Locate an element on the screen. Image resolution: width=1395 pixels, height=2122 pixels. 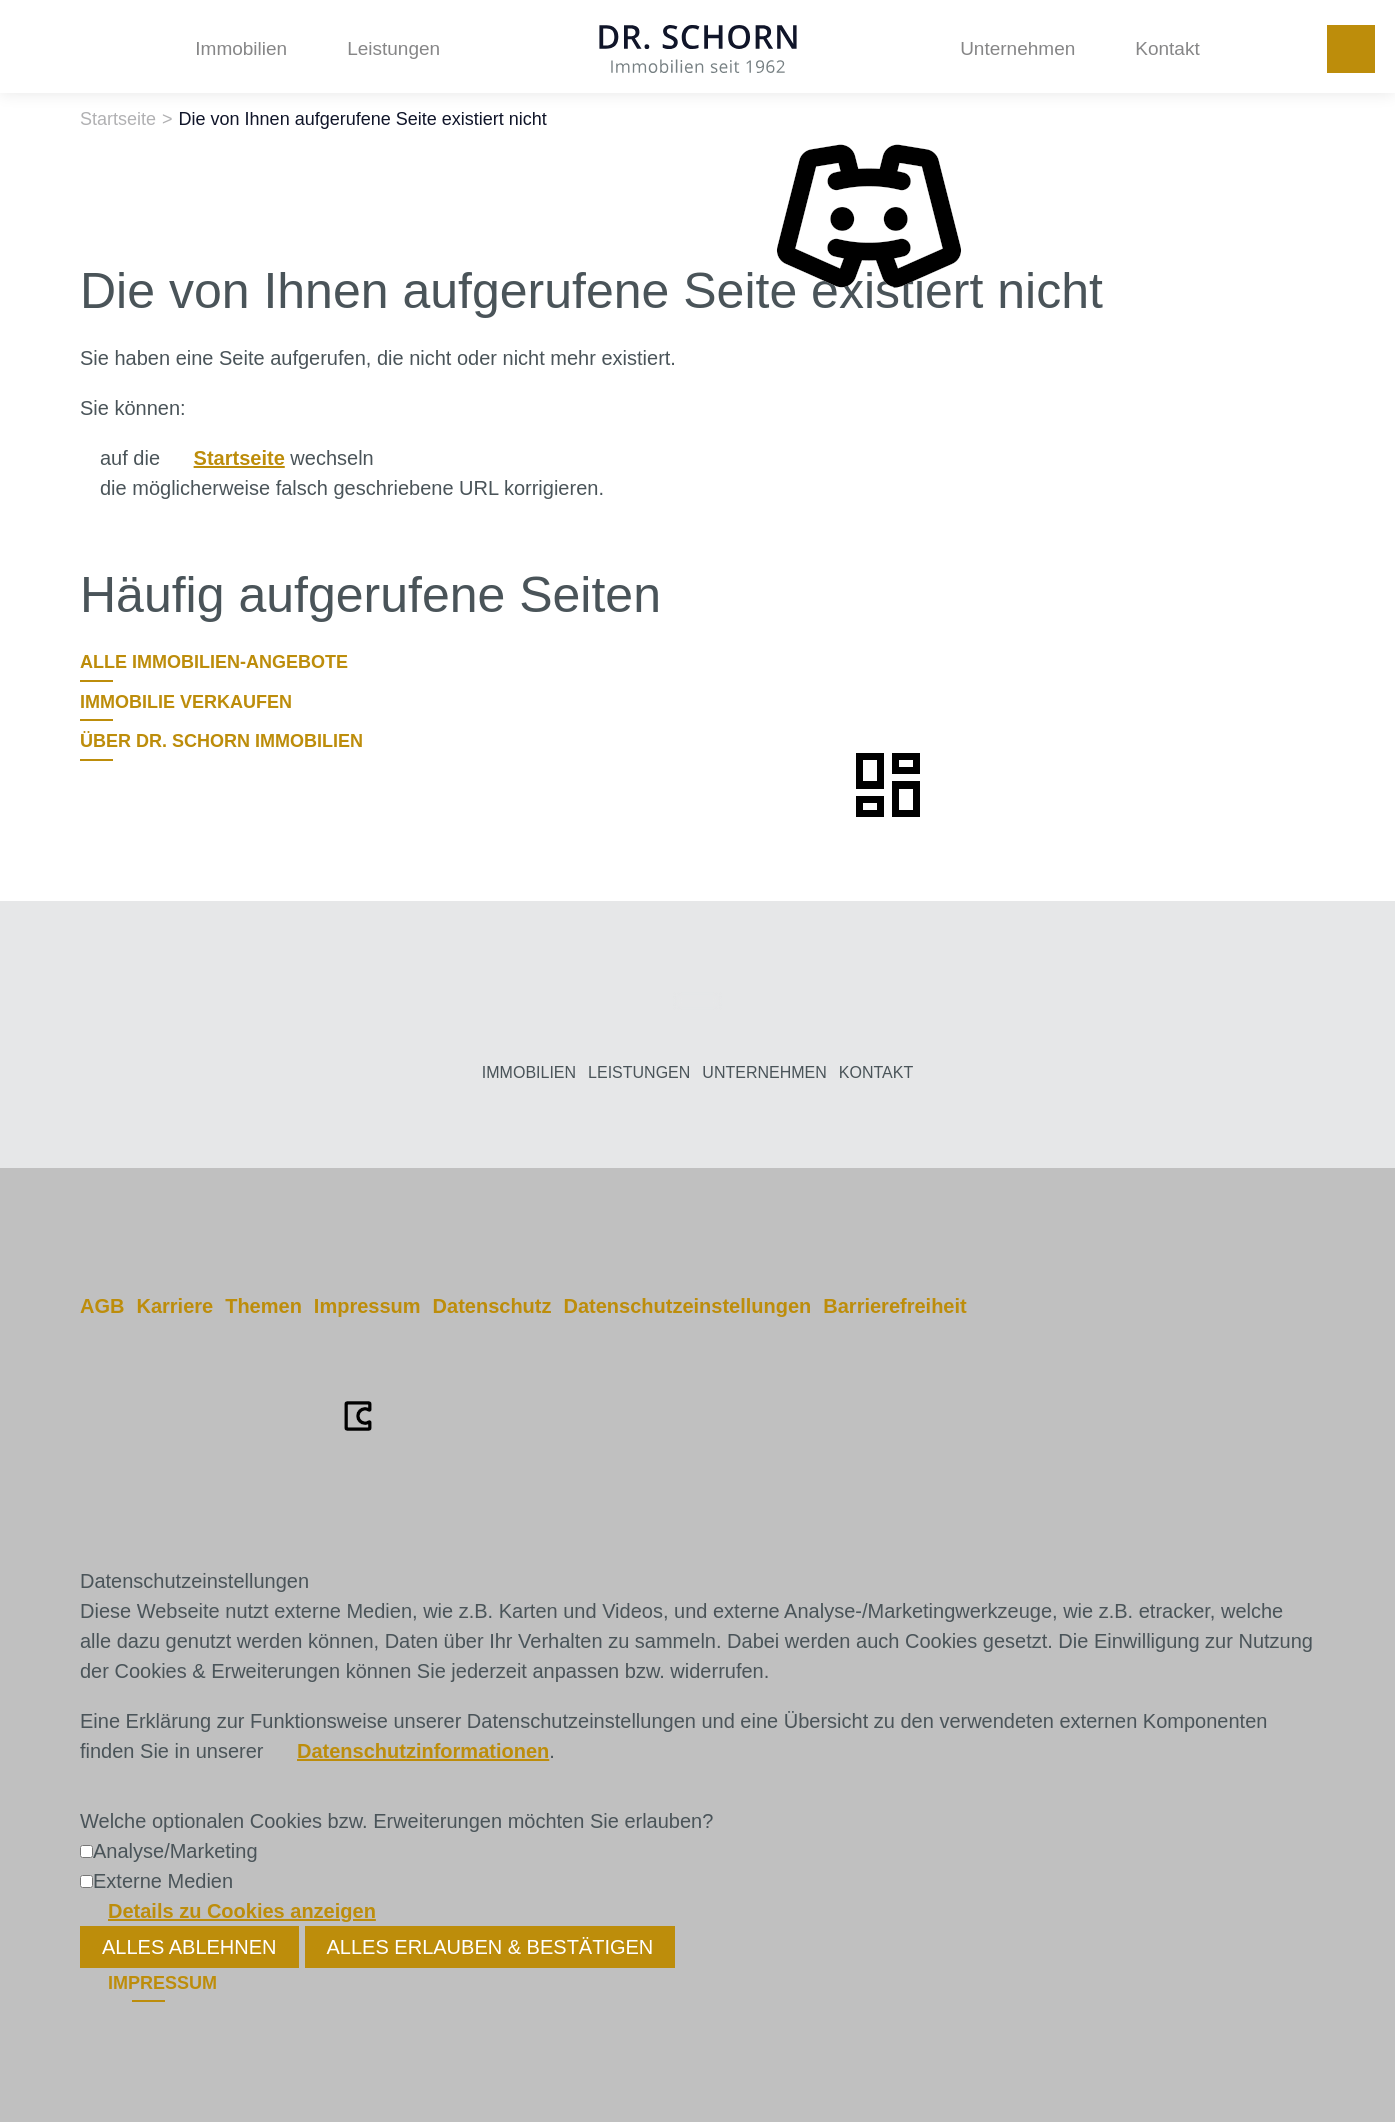
open coda app is located at coordinates (358, 1416).